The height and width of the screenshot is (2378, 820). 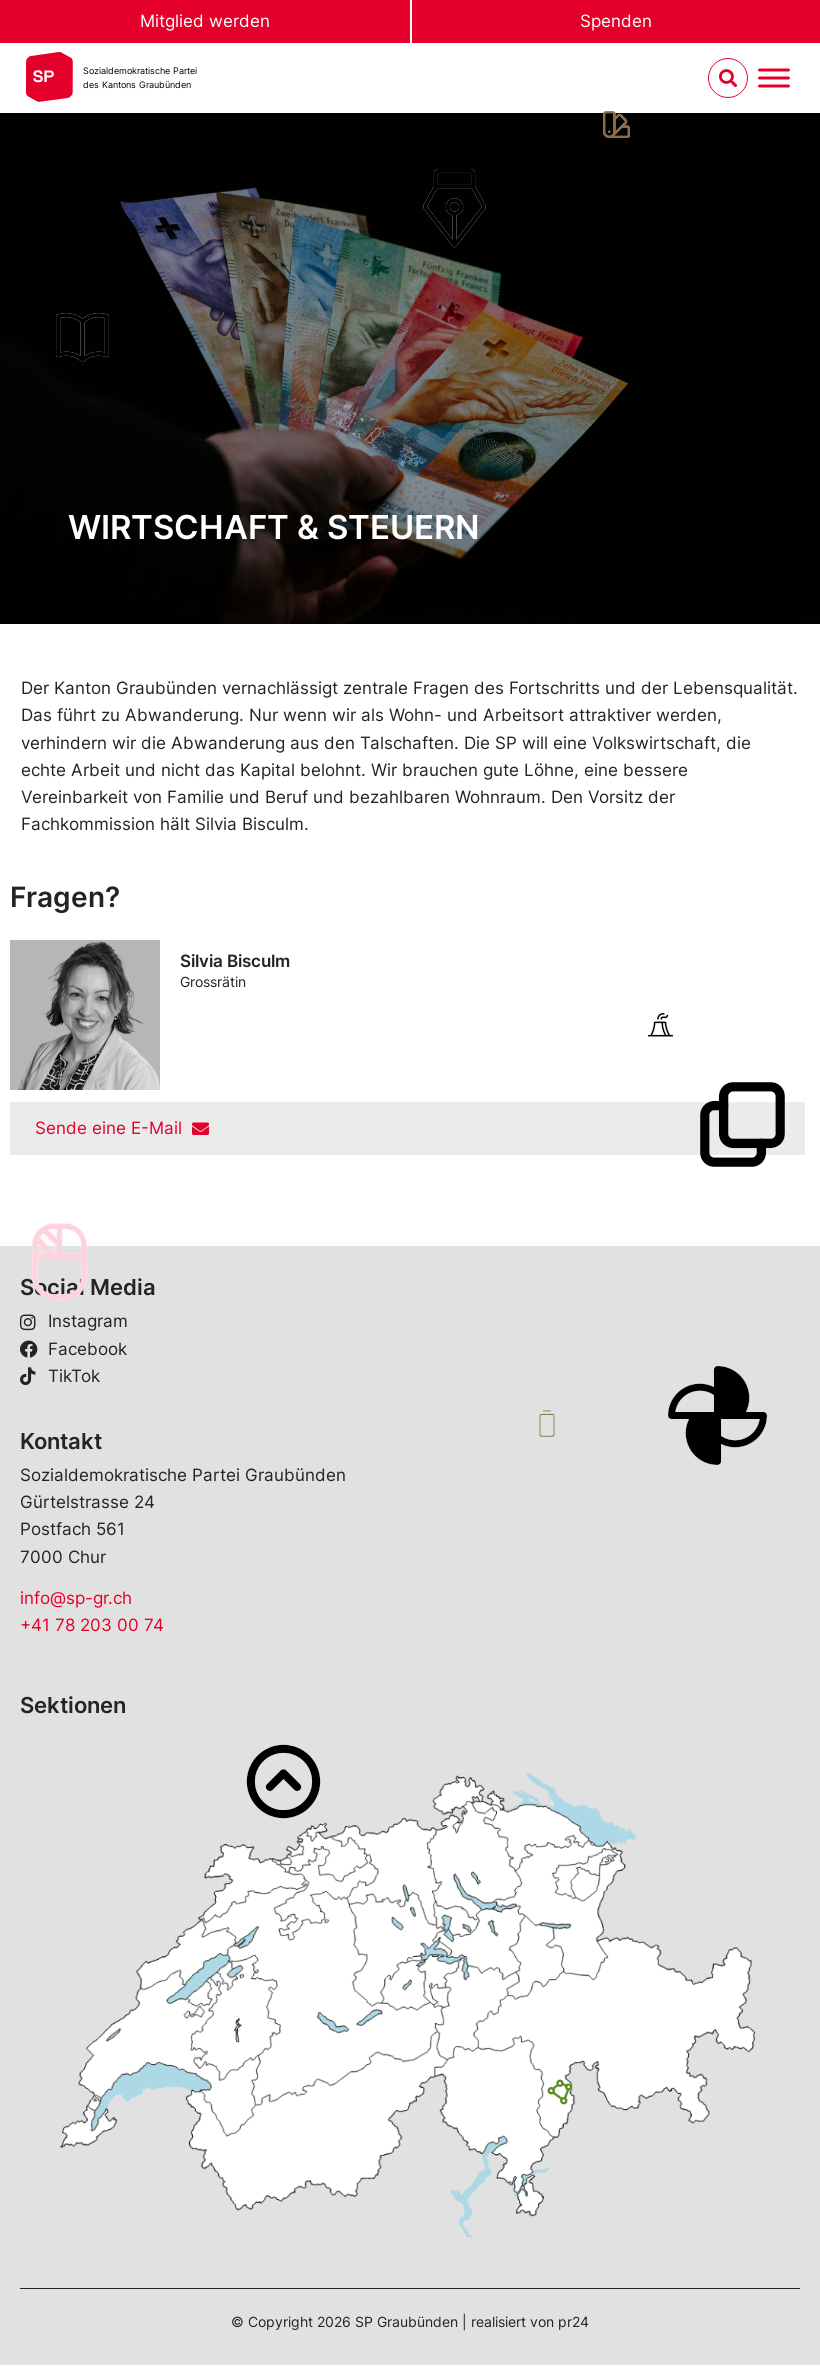 I want to click on left mouse button click action, so click(x=59, y=1261).